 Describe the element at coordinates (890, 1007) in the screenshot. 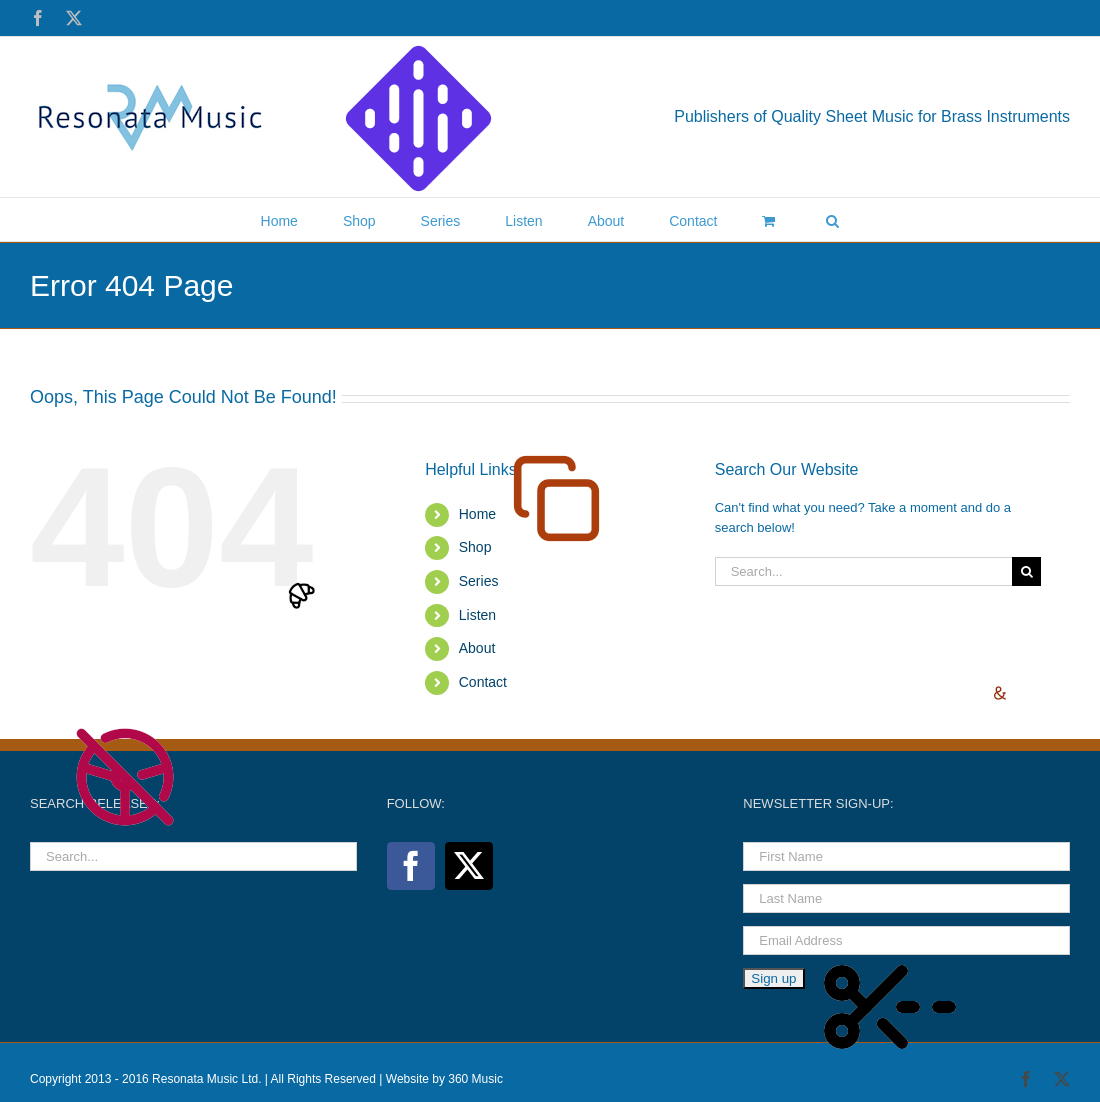

I see `cut along the dotted line` at that location.